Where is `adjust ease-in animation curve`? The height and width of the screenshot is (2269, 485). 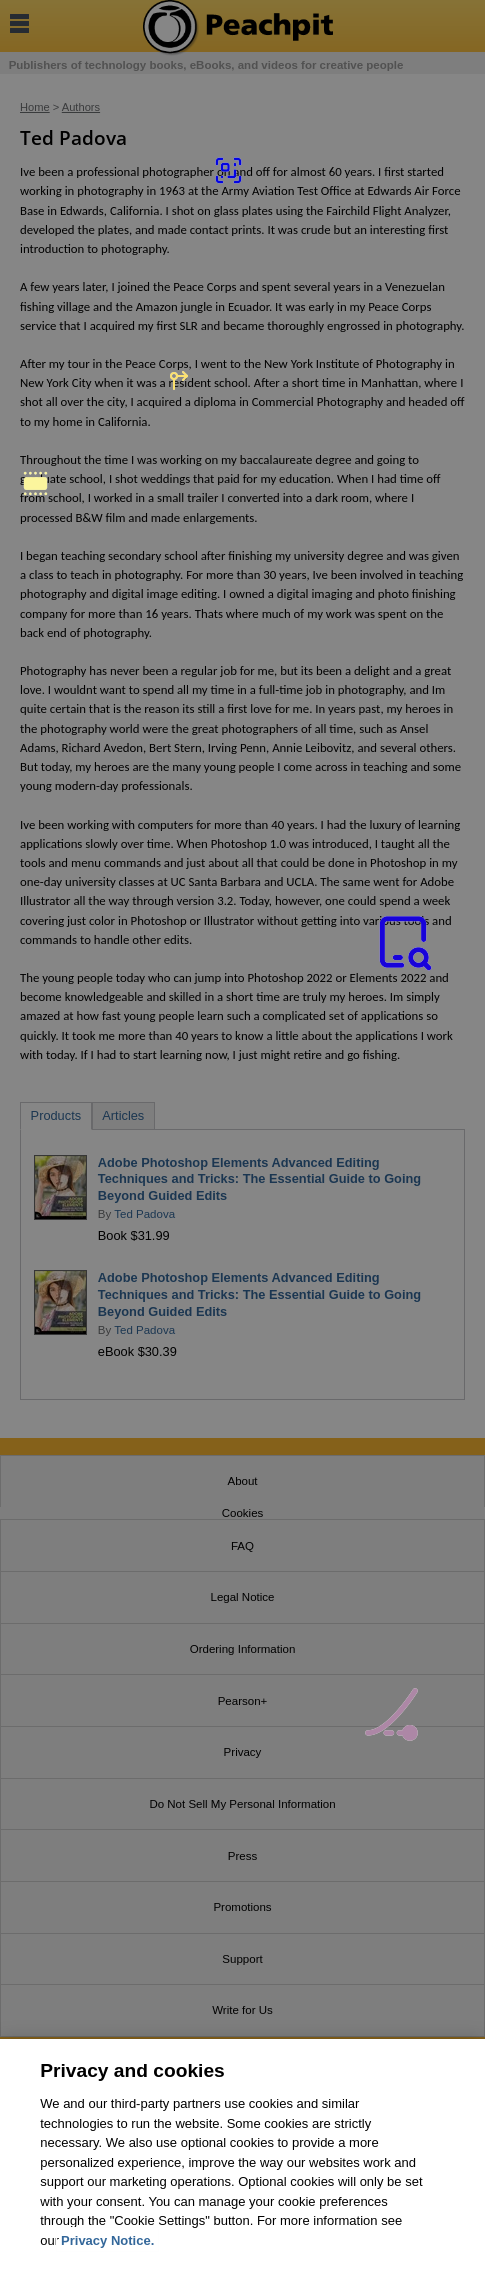
adjust ease-in animation curve is located at coordinates (391, 1714).